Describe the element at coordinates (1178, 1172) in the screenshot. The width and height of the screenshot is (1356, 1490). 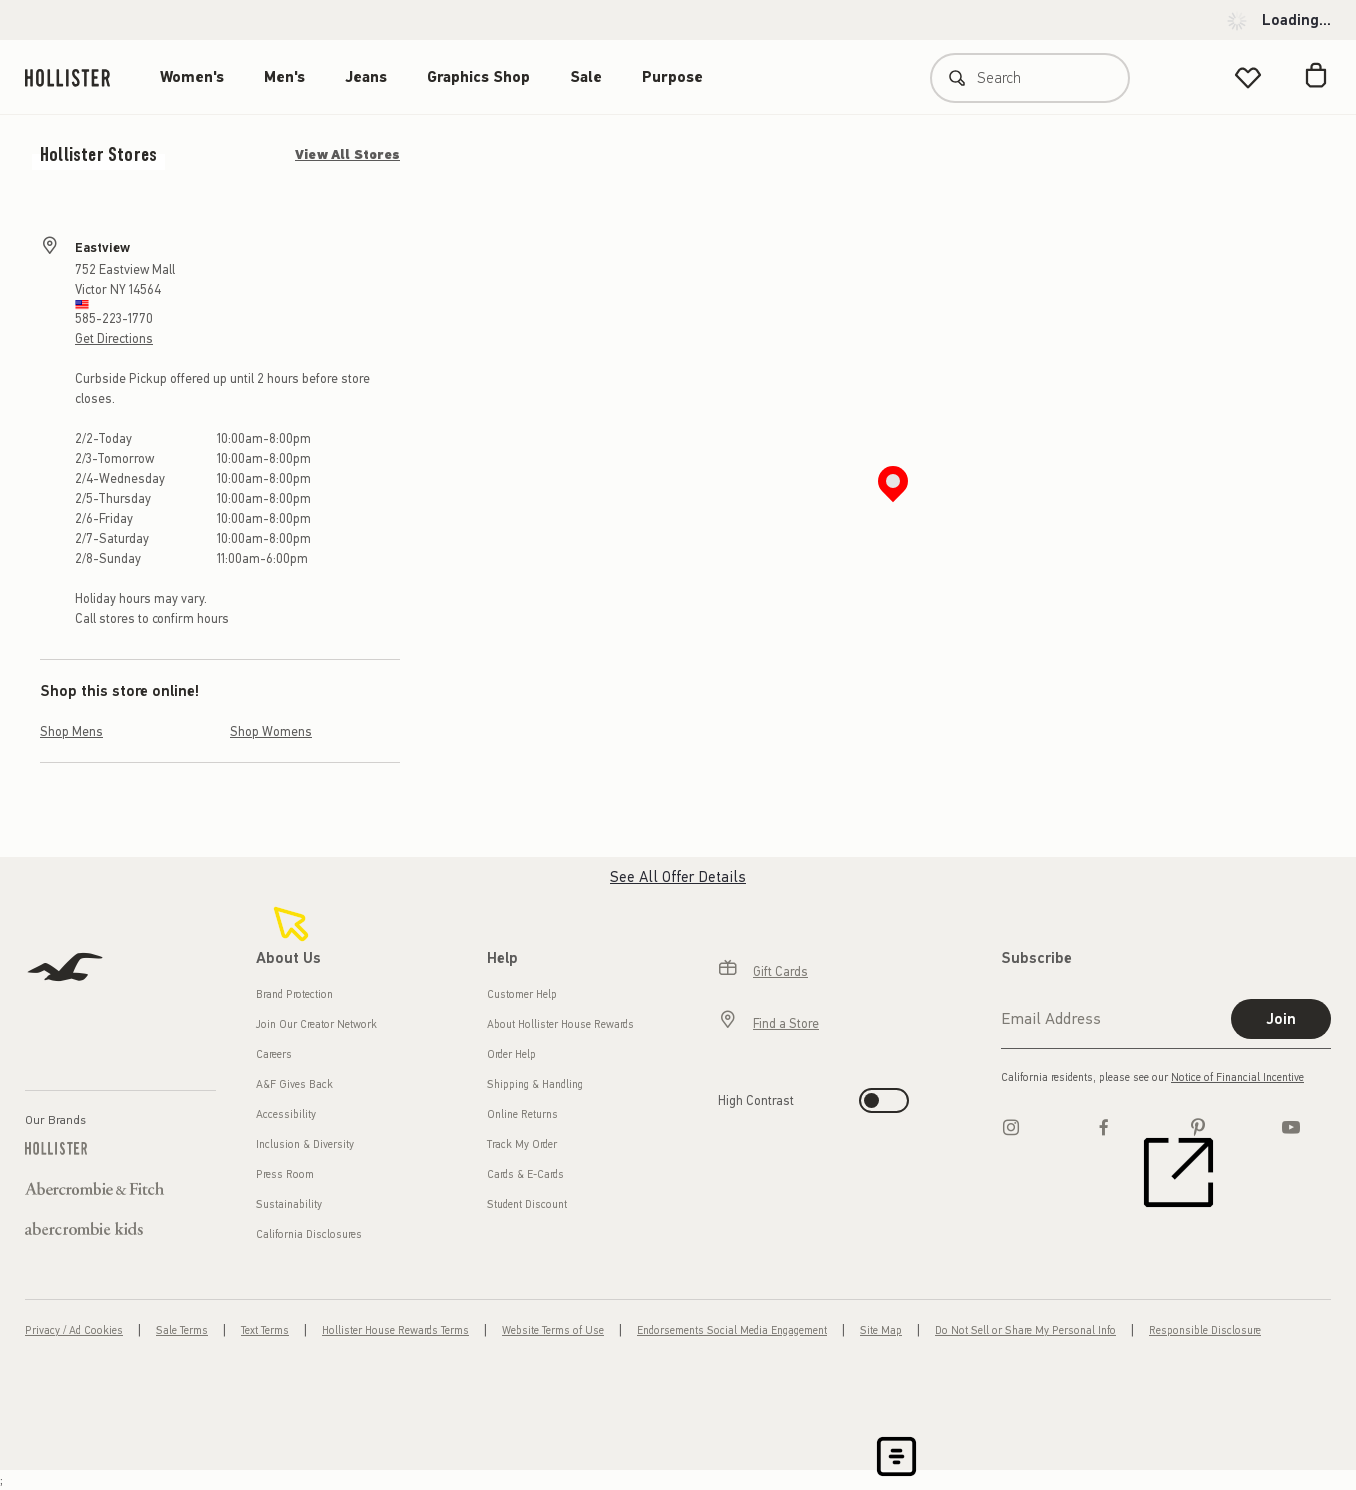
I see `open link in a new window or tab` at that location.